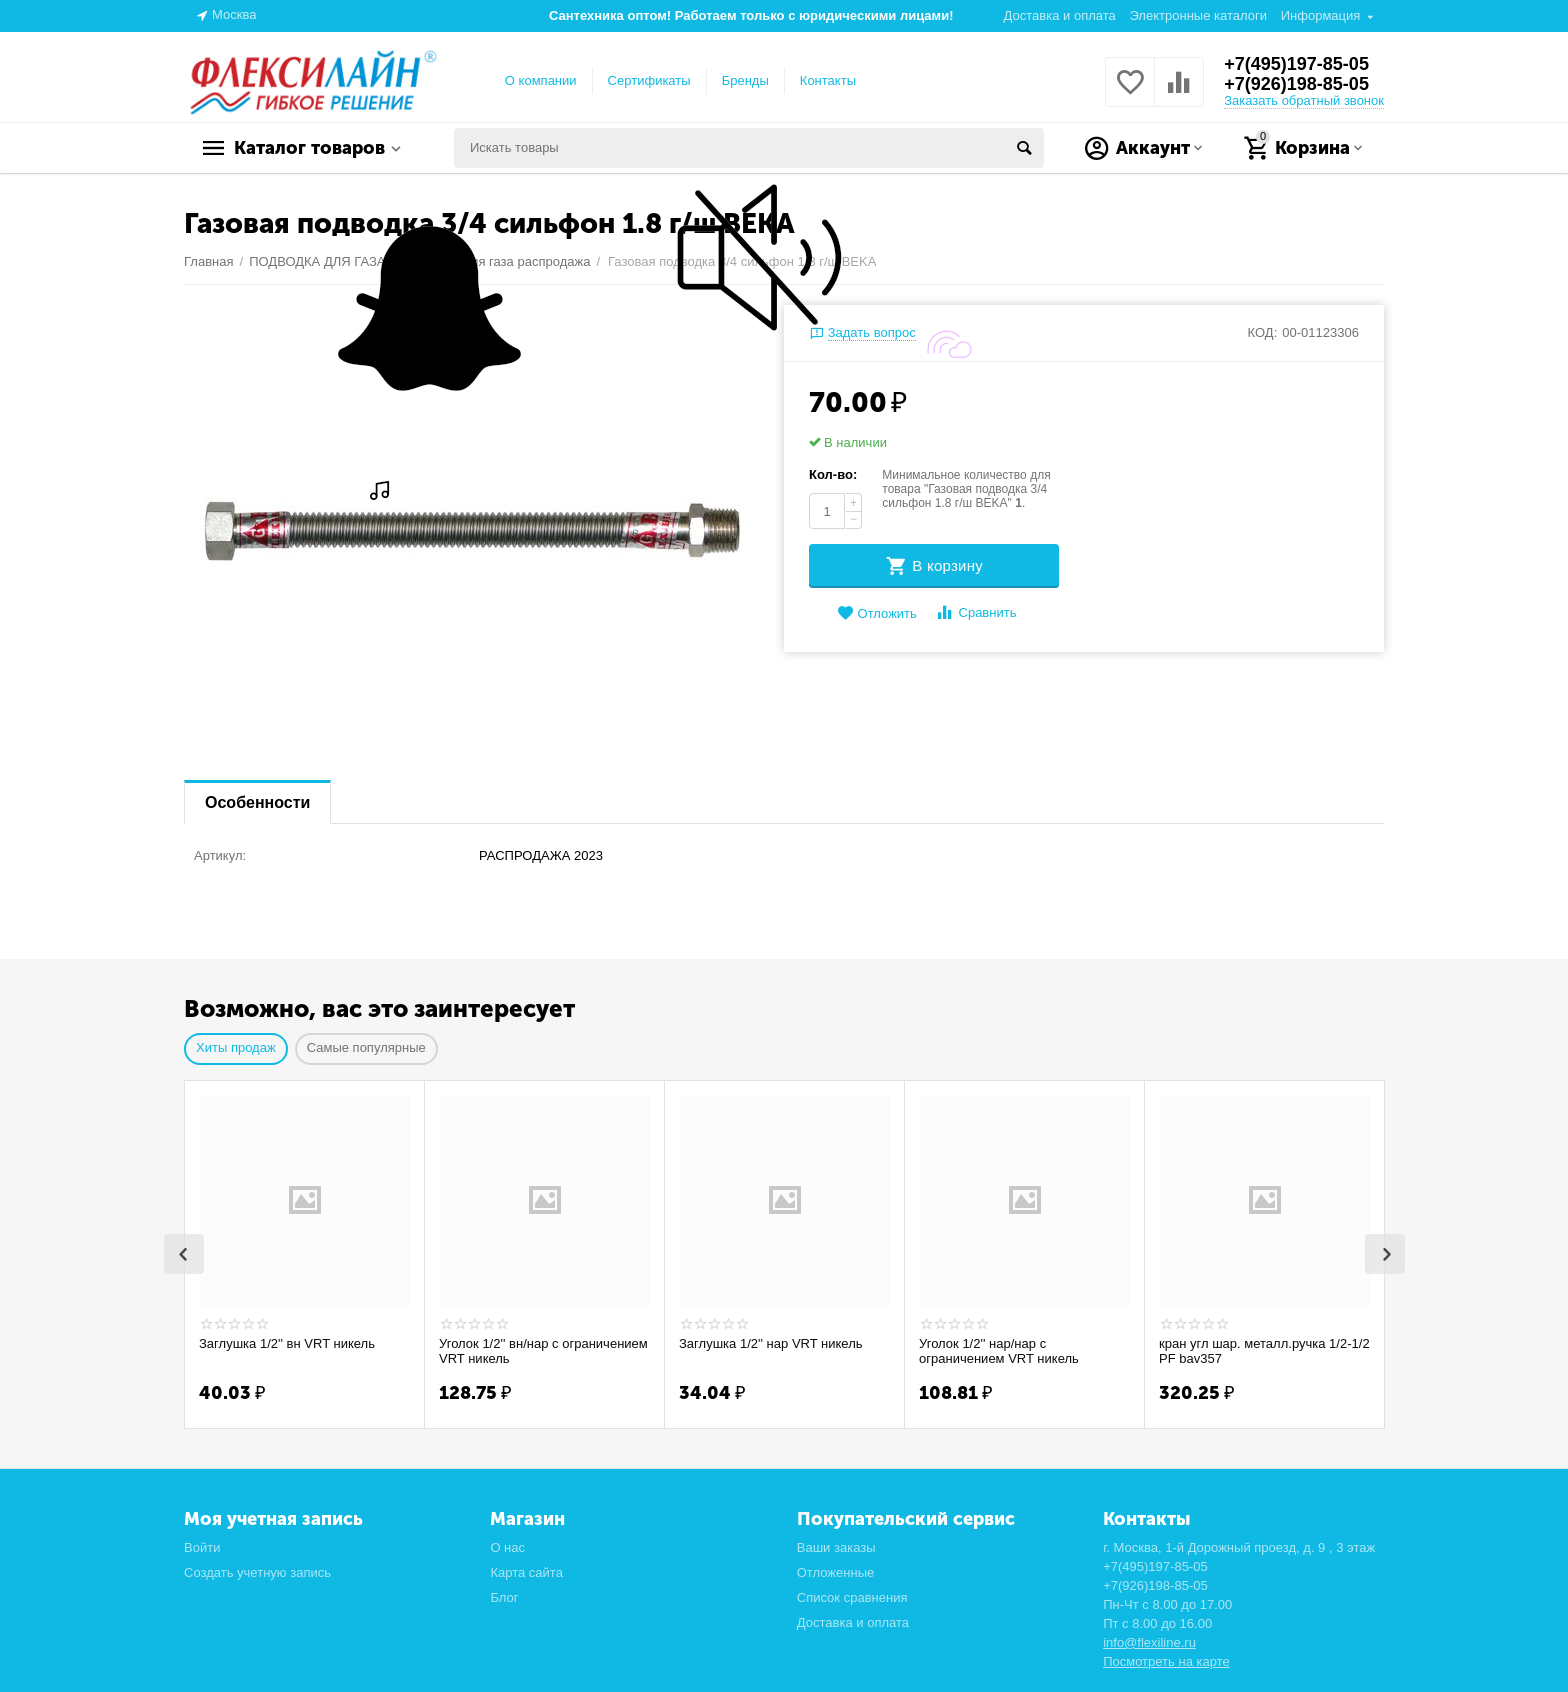 The image size is (1568, 1692). What do you see at coordinates (949, 343) in the screenshot?
I see `view weather conditions` at bounding box center [949, 343].